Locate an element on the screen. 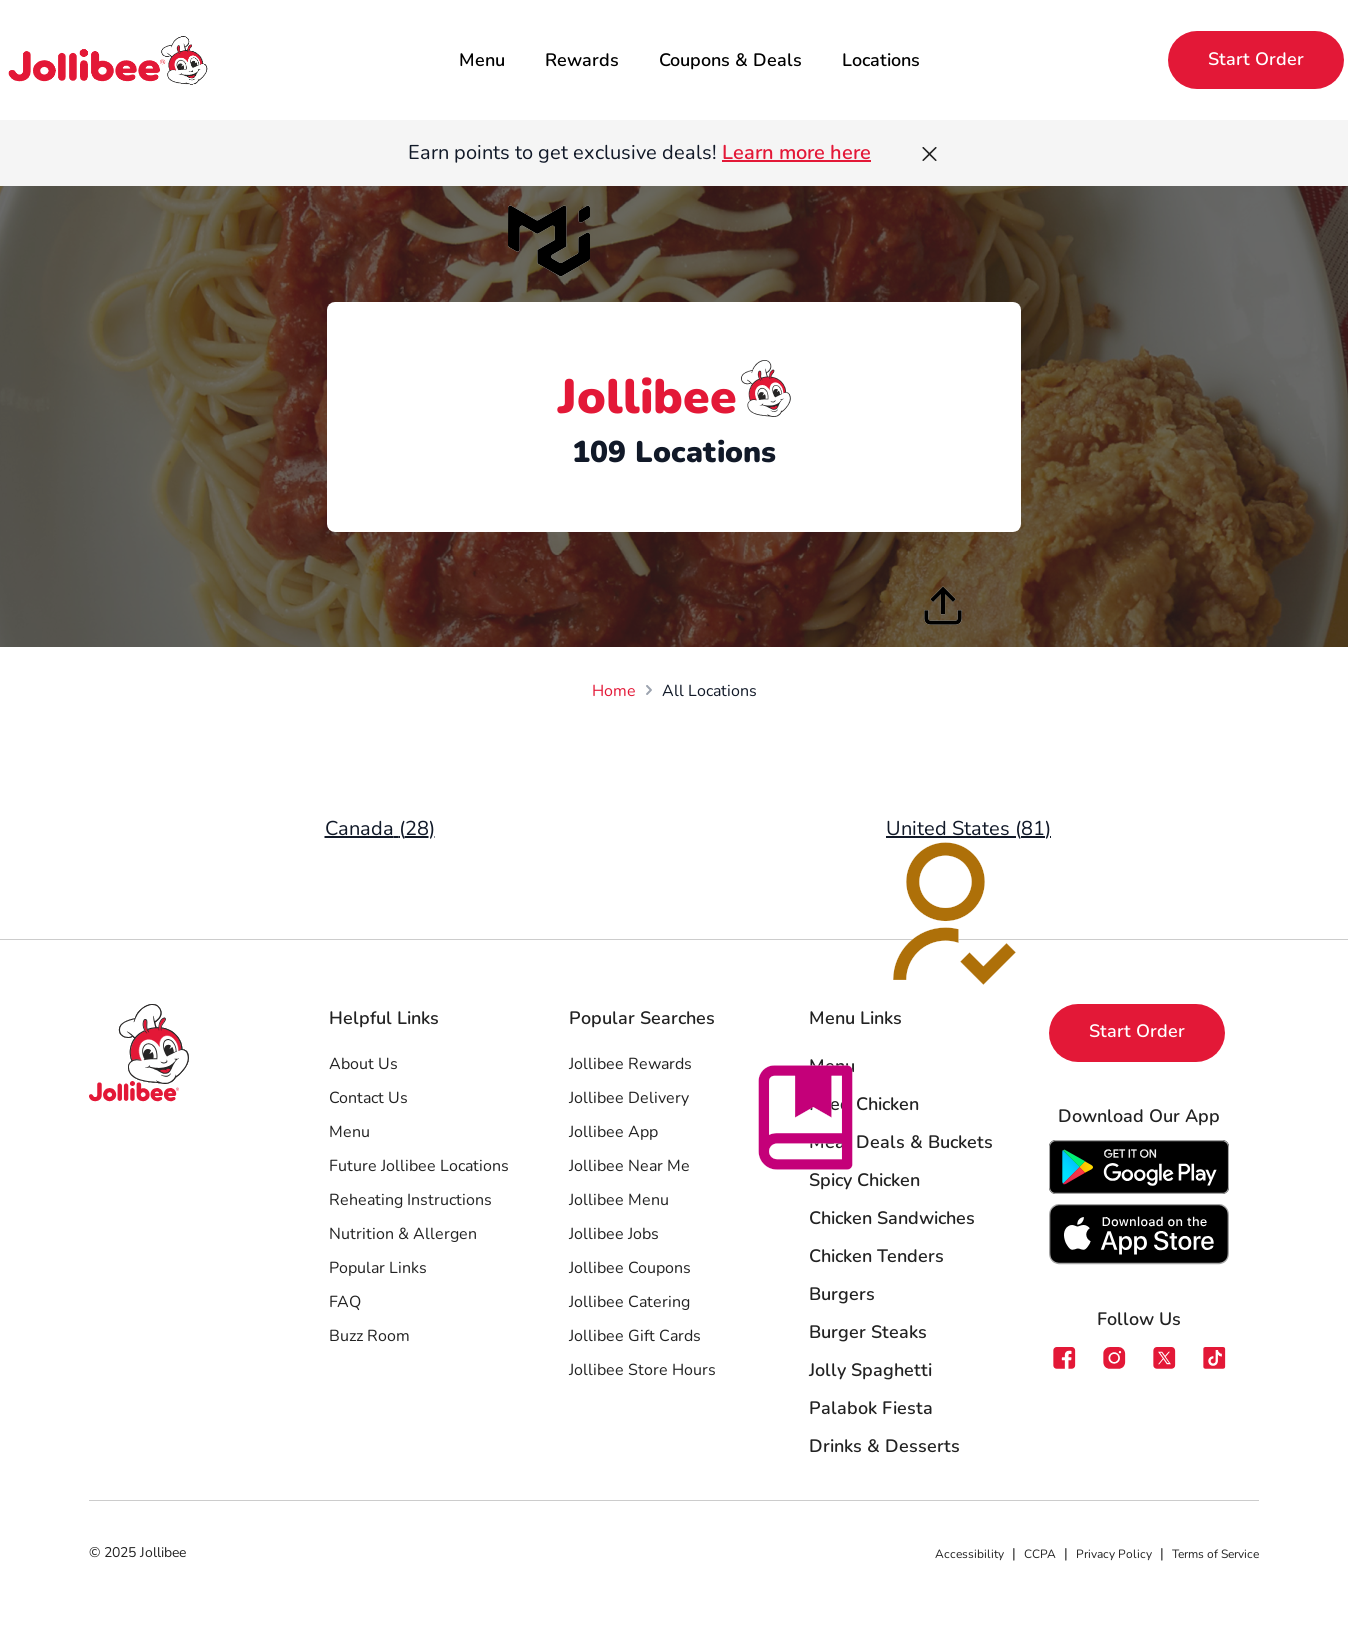  share content with others is located at coordinates (943, 606).